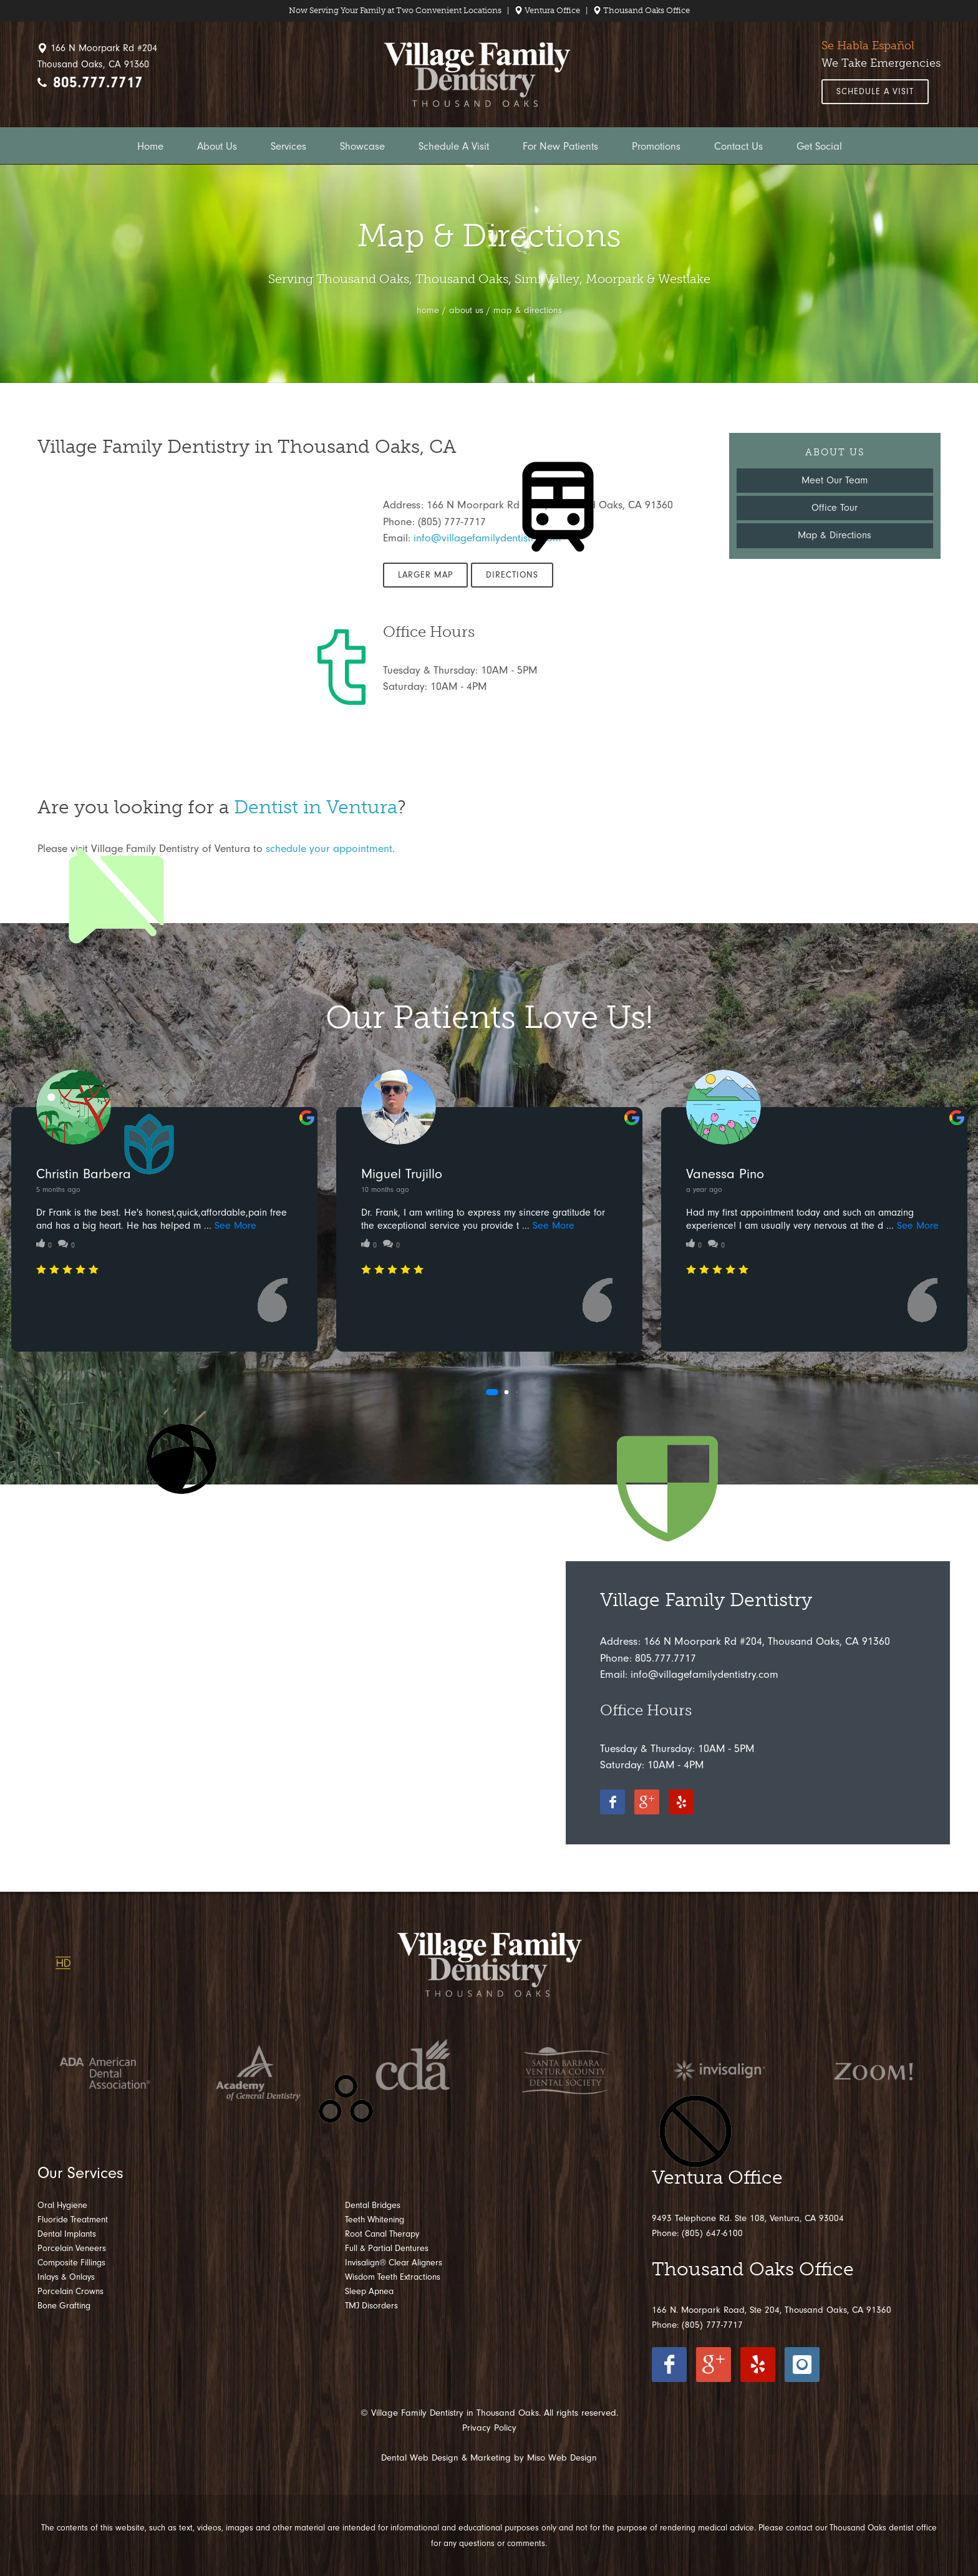 This screenshot has height=2576, width=978. I want to click on open Tumblr app, so click(341, 667).